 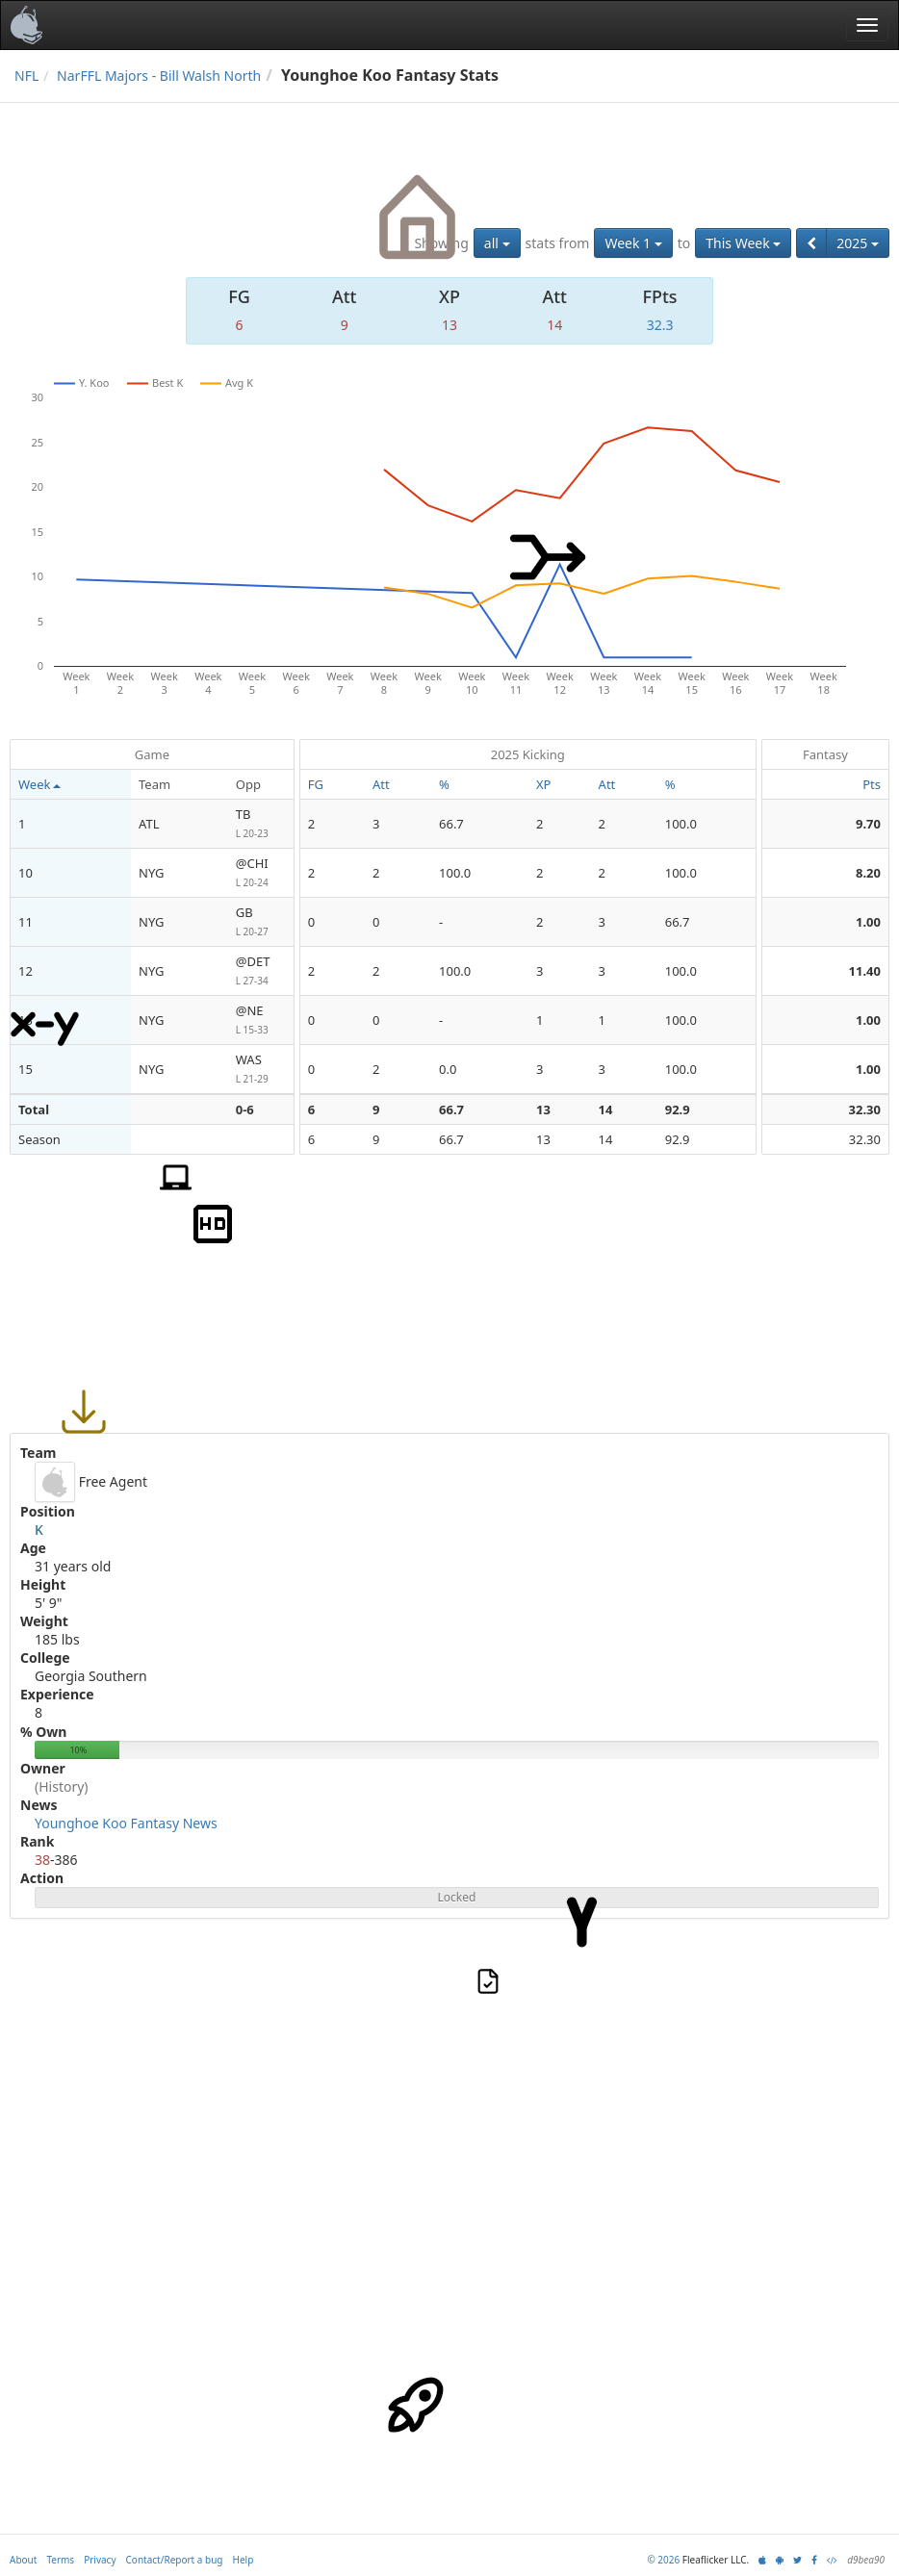 What do you see at coordinates (416, 2405) in the screenshot?
I see `launch or deploy an application` at bounding box center [416, 2405].